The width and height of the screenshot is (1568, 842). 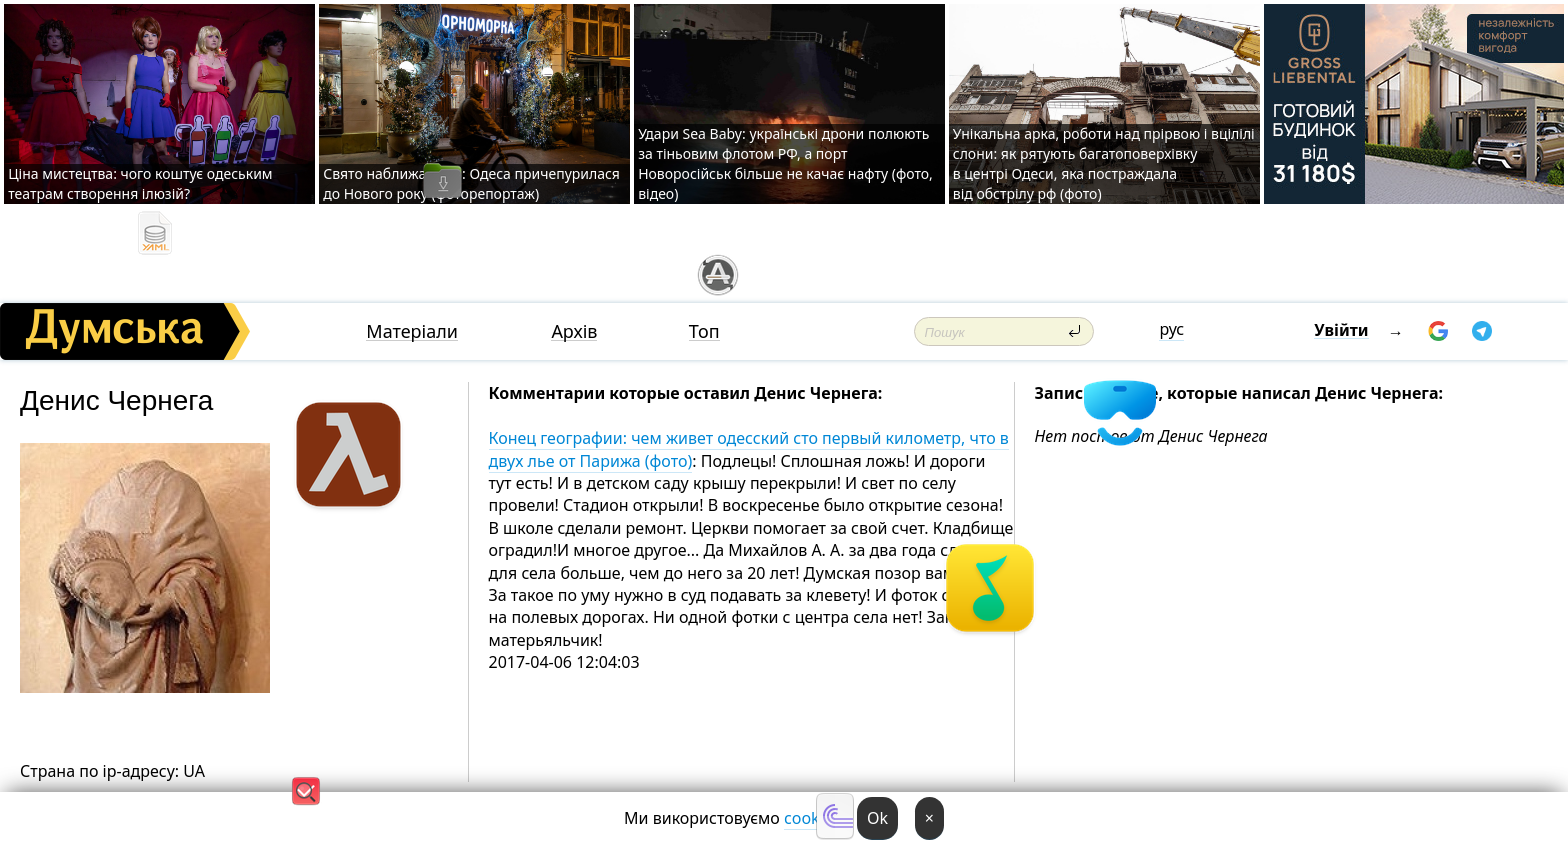 I want to click on launch half-life: alyx game, so click(x=348, y=454).